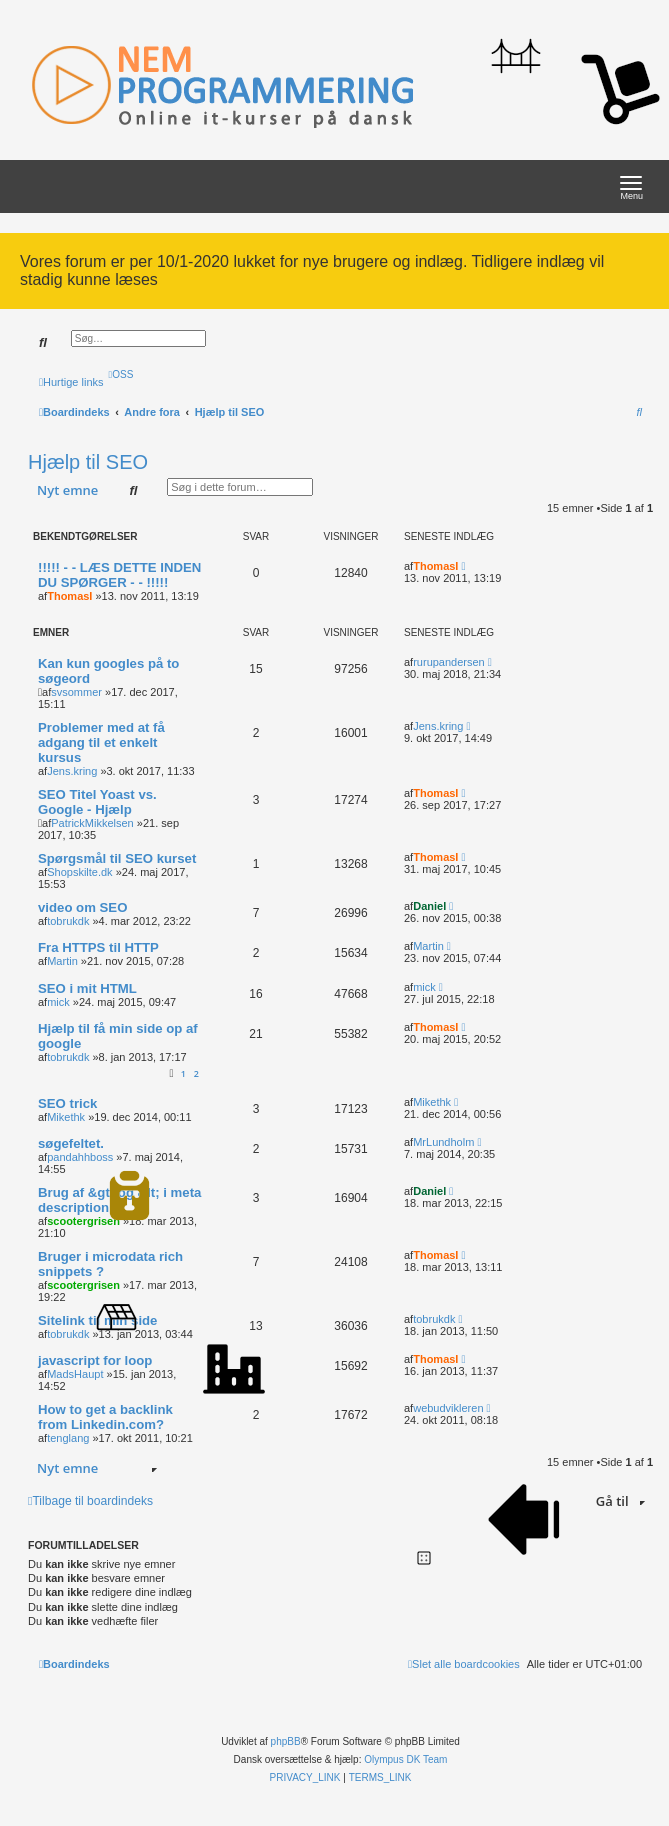  What do you see at coordinates (424, 1558) in the screenshot?
I see `randomize or shuffle content` at bounding box center [424, 1558].